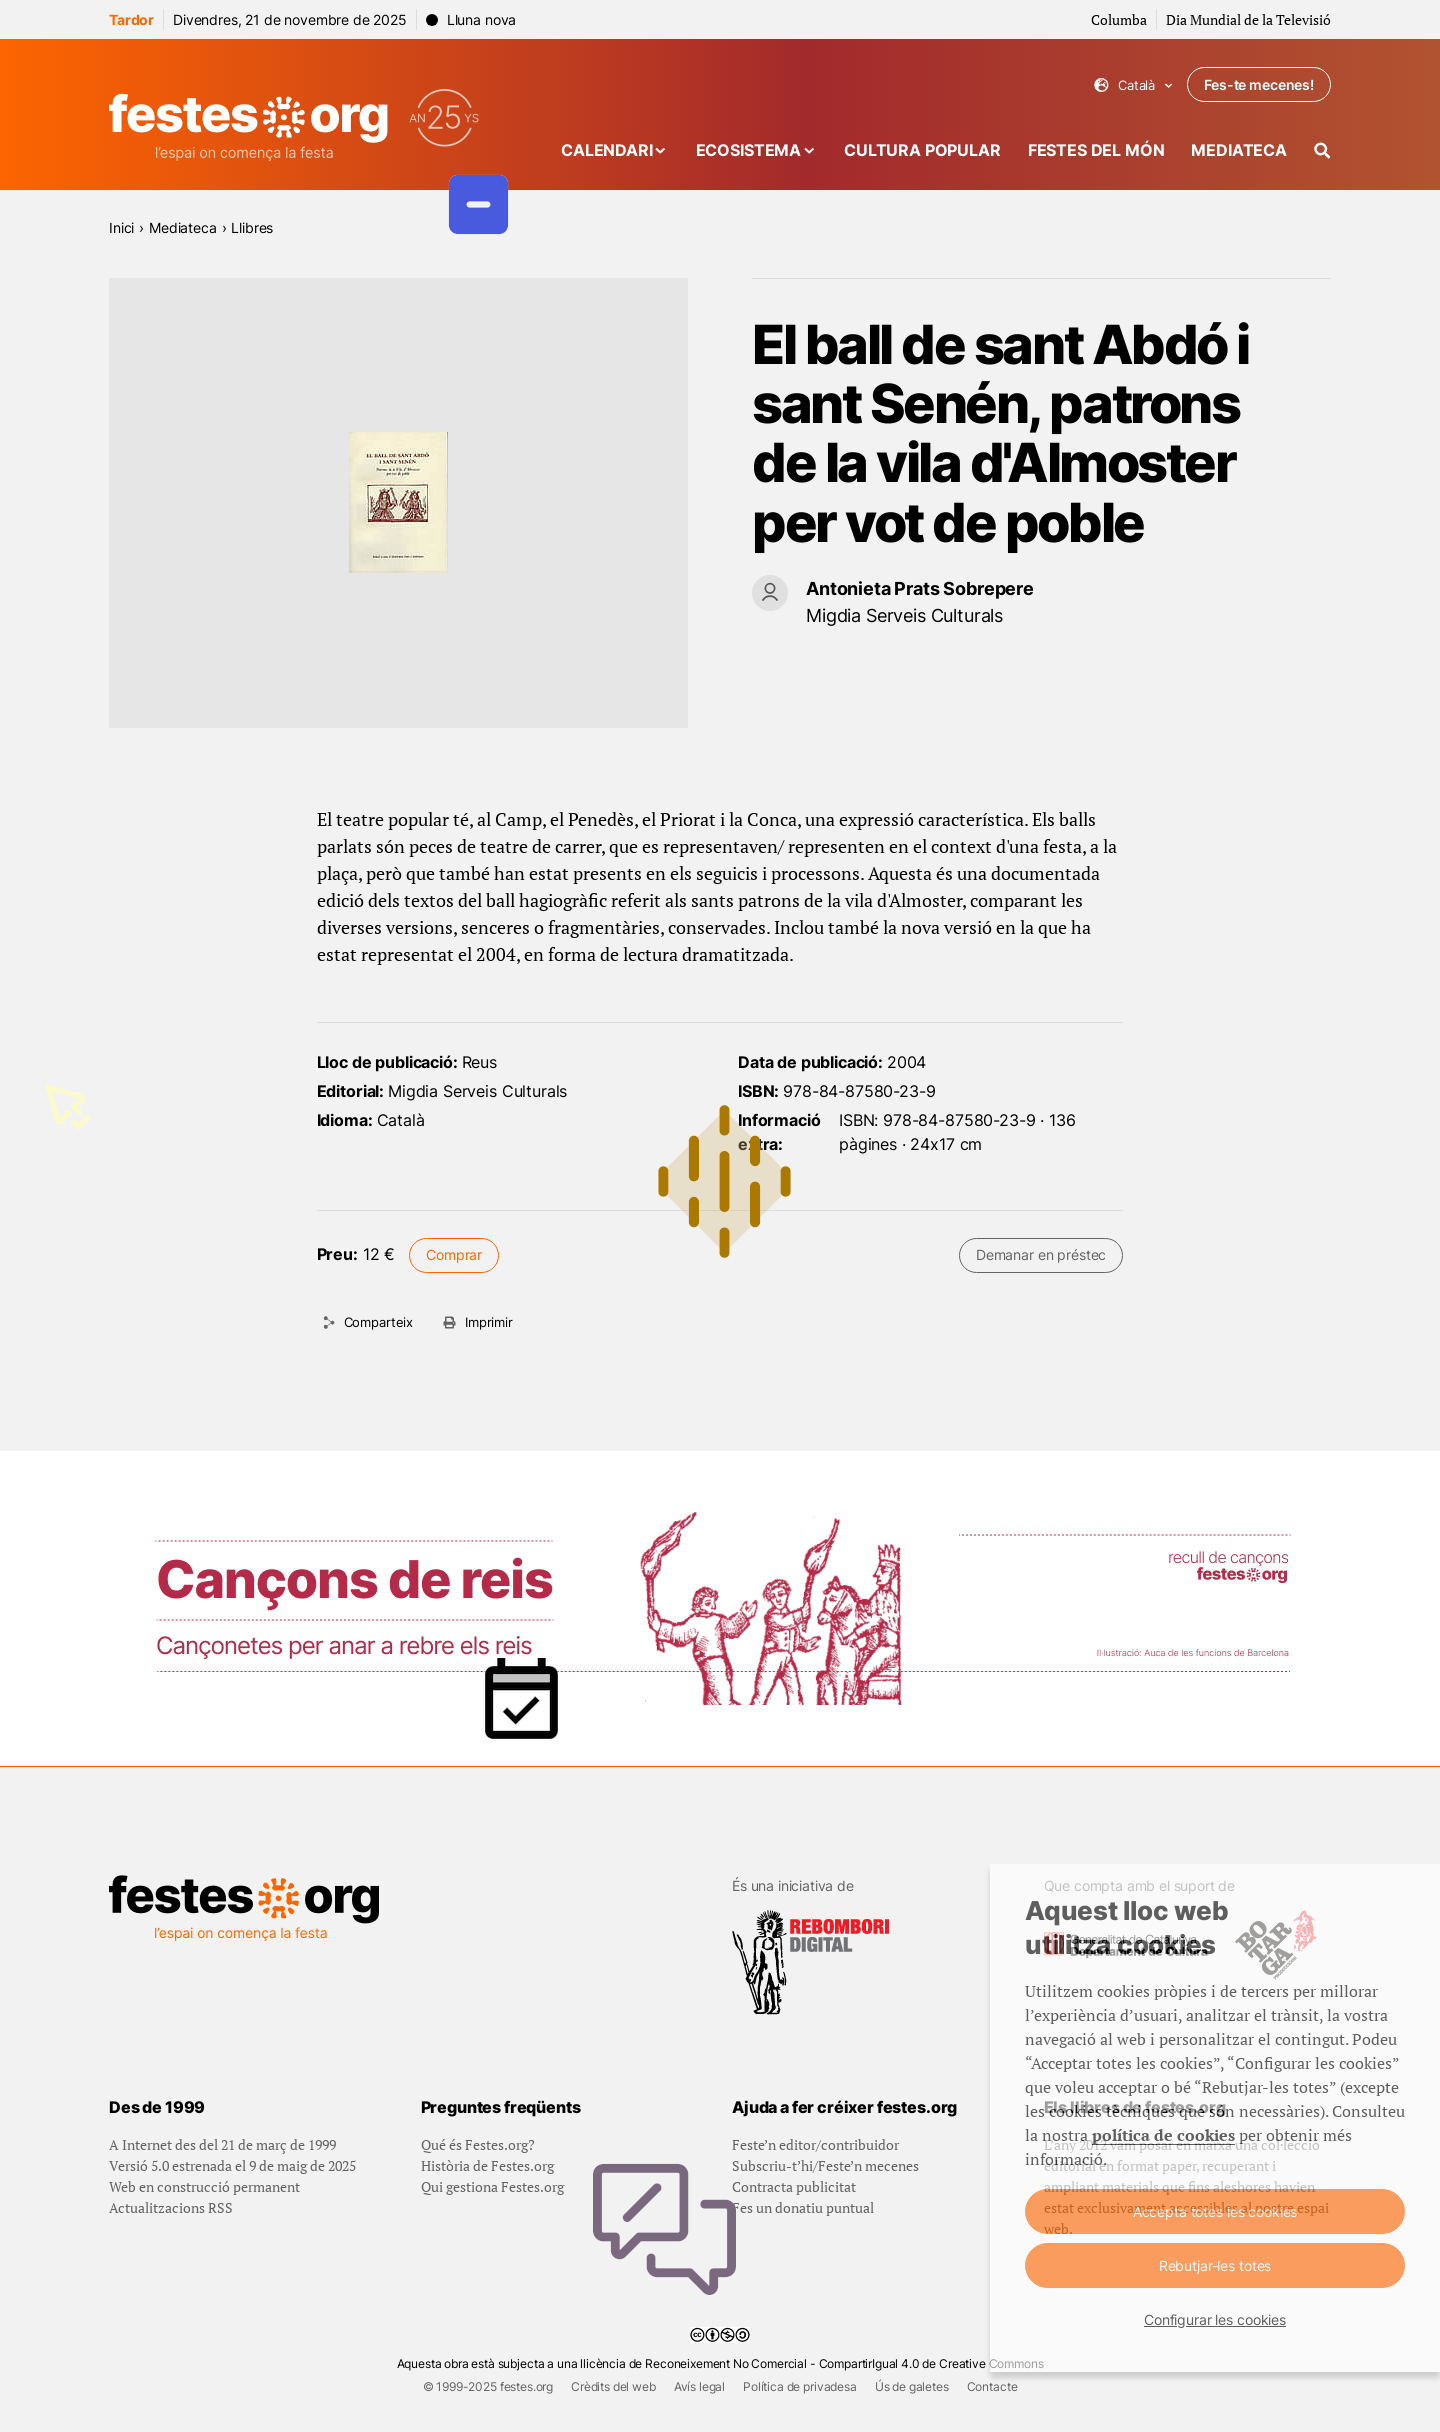 The image size is (1440, 2432). I want to click on event confirmed or scheduled successfully, so click(521, 1702).